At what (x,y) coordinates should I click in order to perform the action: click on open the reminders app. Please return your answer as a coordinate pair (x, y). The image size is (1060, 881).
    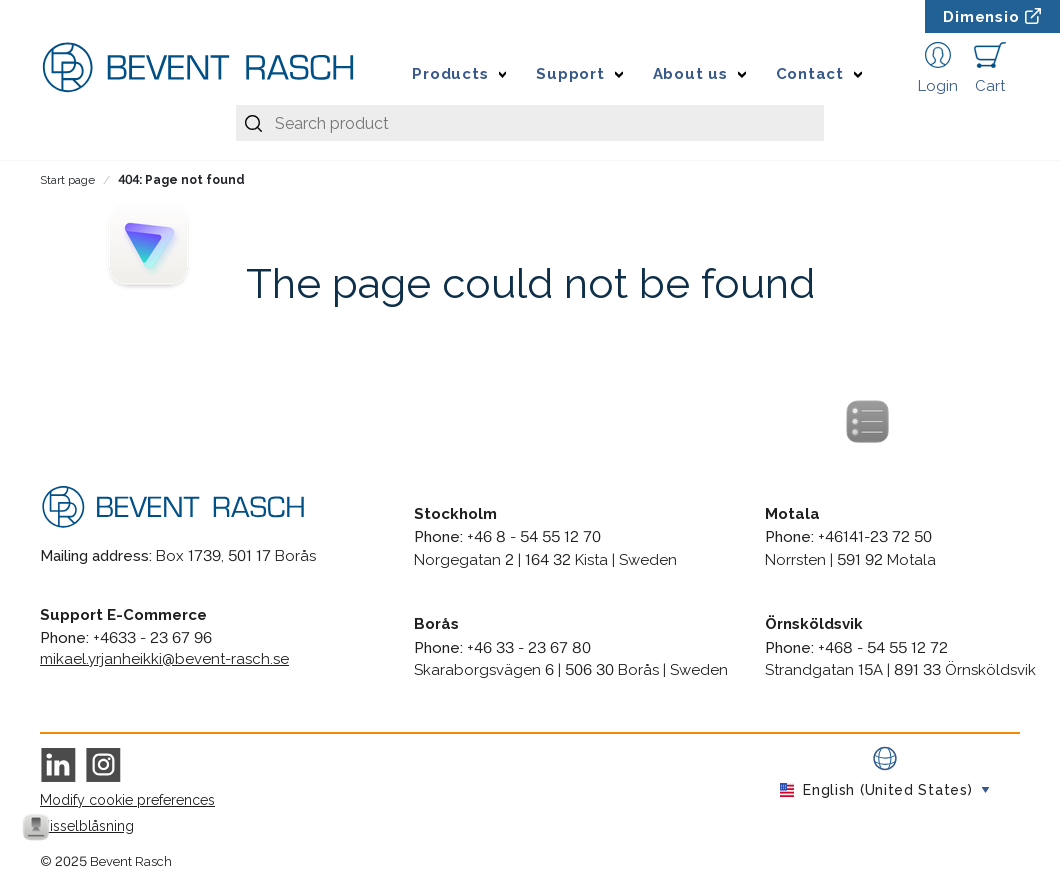
    Looking at the image, I should click on (867, 421).